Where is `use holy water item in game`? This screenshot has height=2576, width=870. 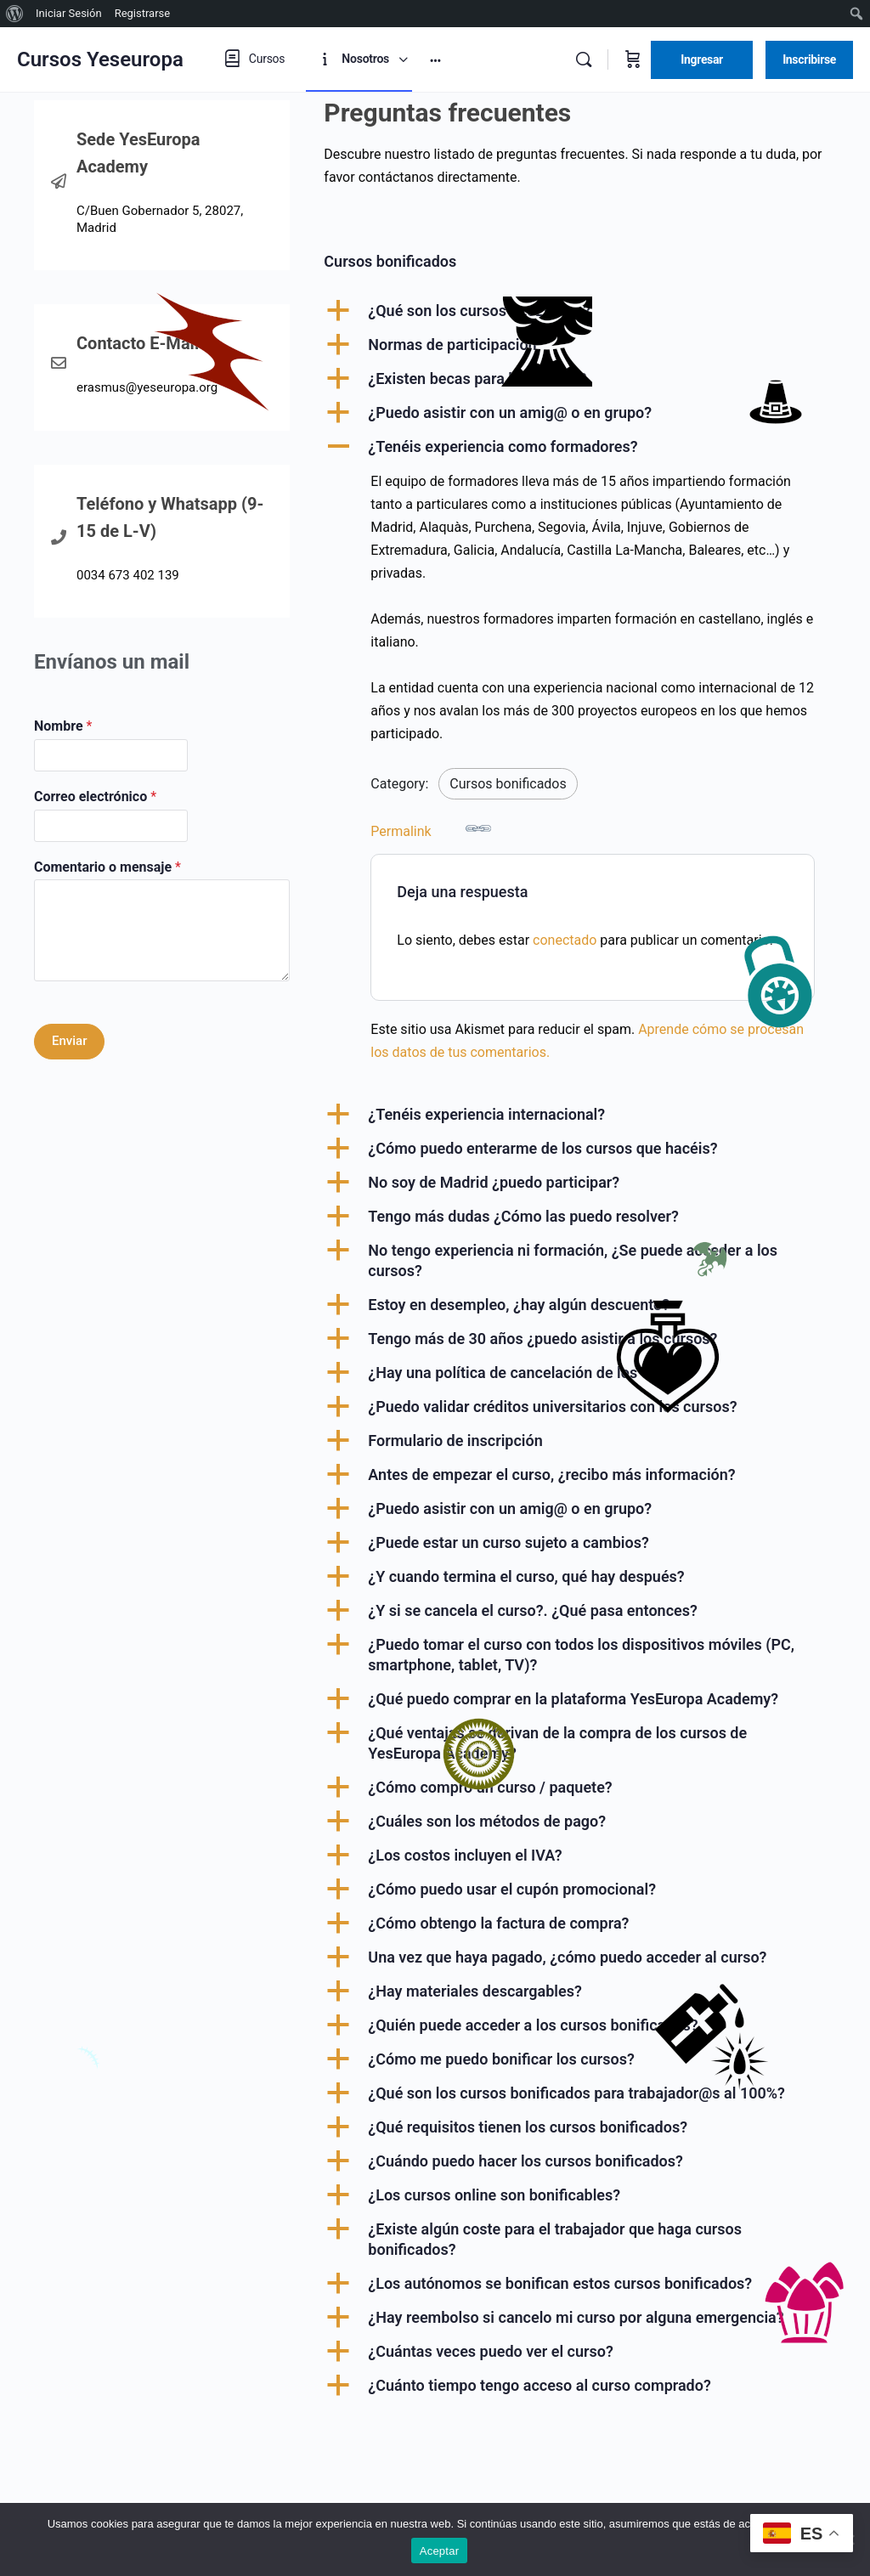
use holy water item in game is located at coordinates (711, 2037).